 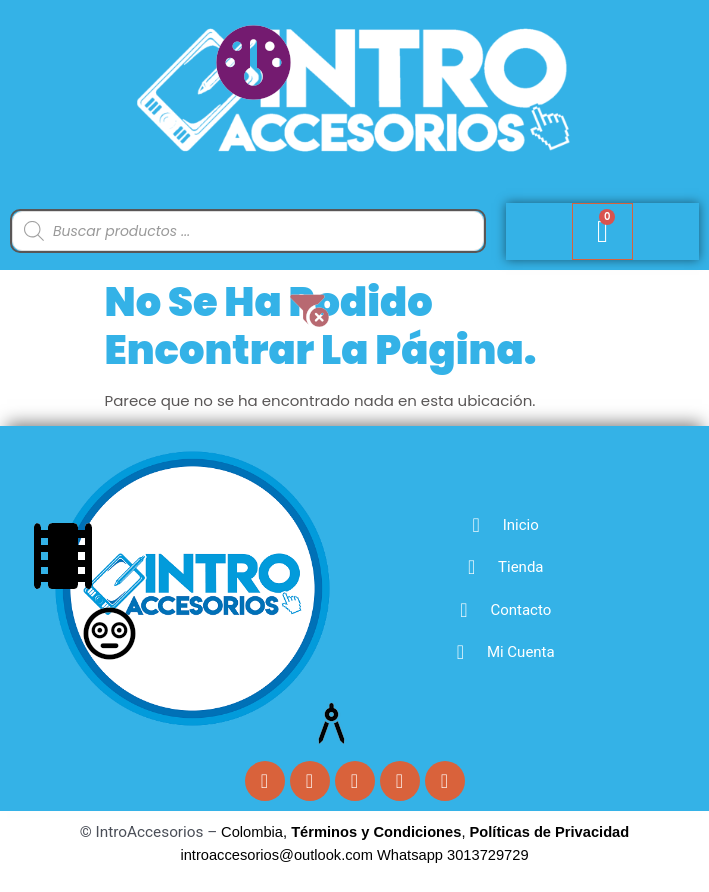 I want to click on clear all active filters, so click(x=309, y=307).